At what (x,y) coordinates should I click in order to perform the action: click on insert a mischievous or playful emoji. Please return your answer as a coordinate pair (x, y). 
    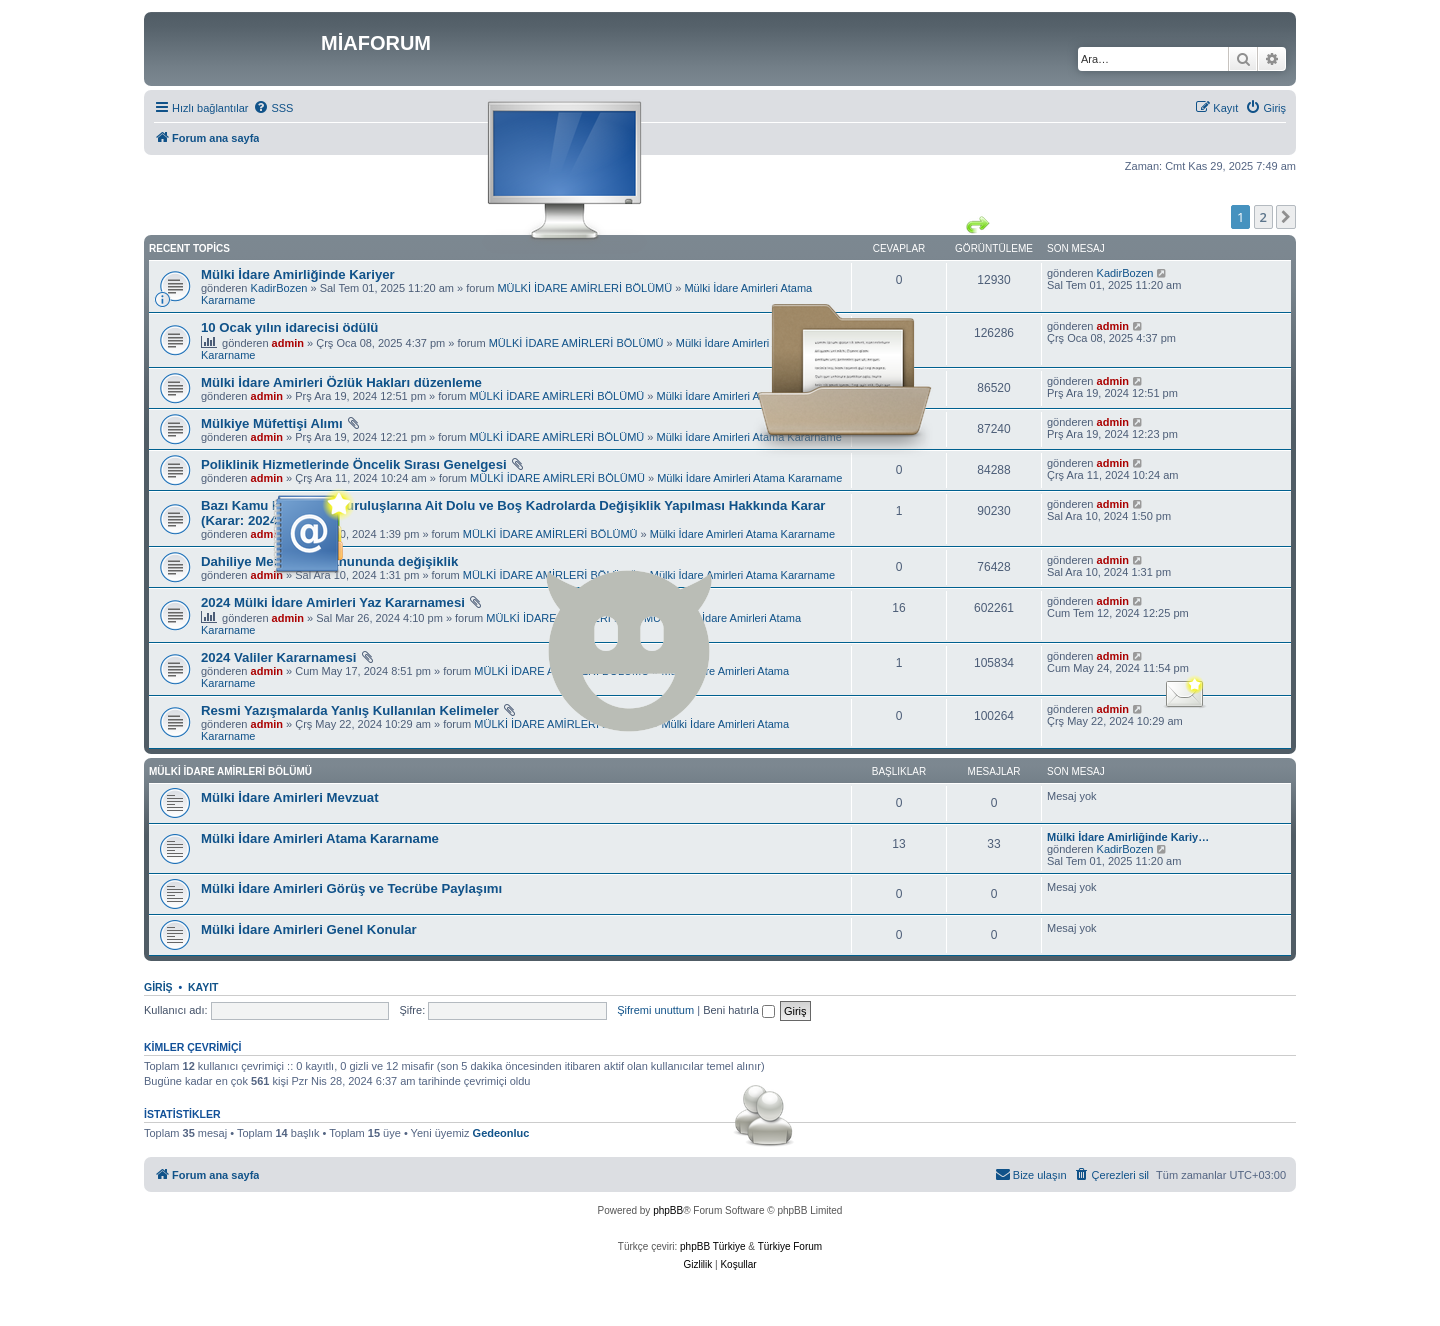
    Looking at the image, I should click on (629, 651).